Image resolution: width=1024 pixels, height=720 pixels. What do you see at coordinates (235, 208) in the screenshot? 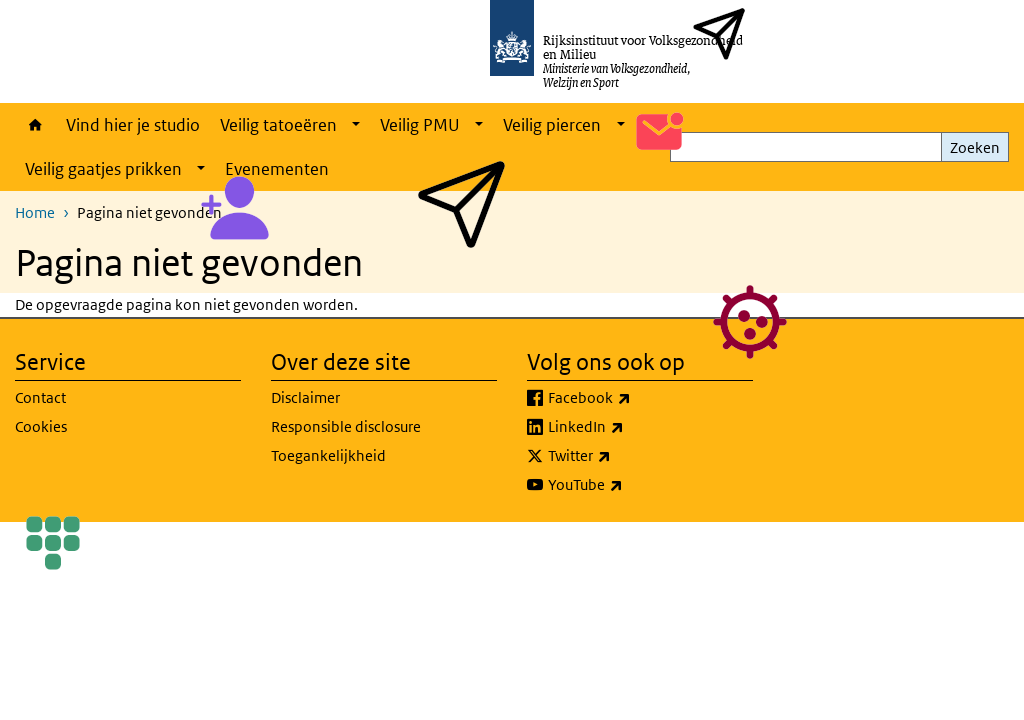
I see `add a new contact or friend` at bounding box center [235, 208].